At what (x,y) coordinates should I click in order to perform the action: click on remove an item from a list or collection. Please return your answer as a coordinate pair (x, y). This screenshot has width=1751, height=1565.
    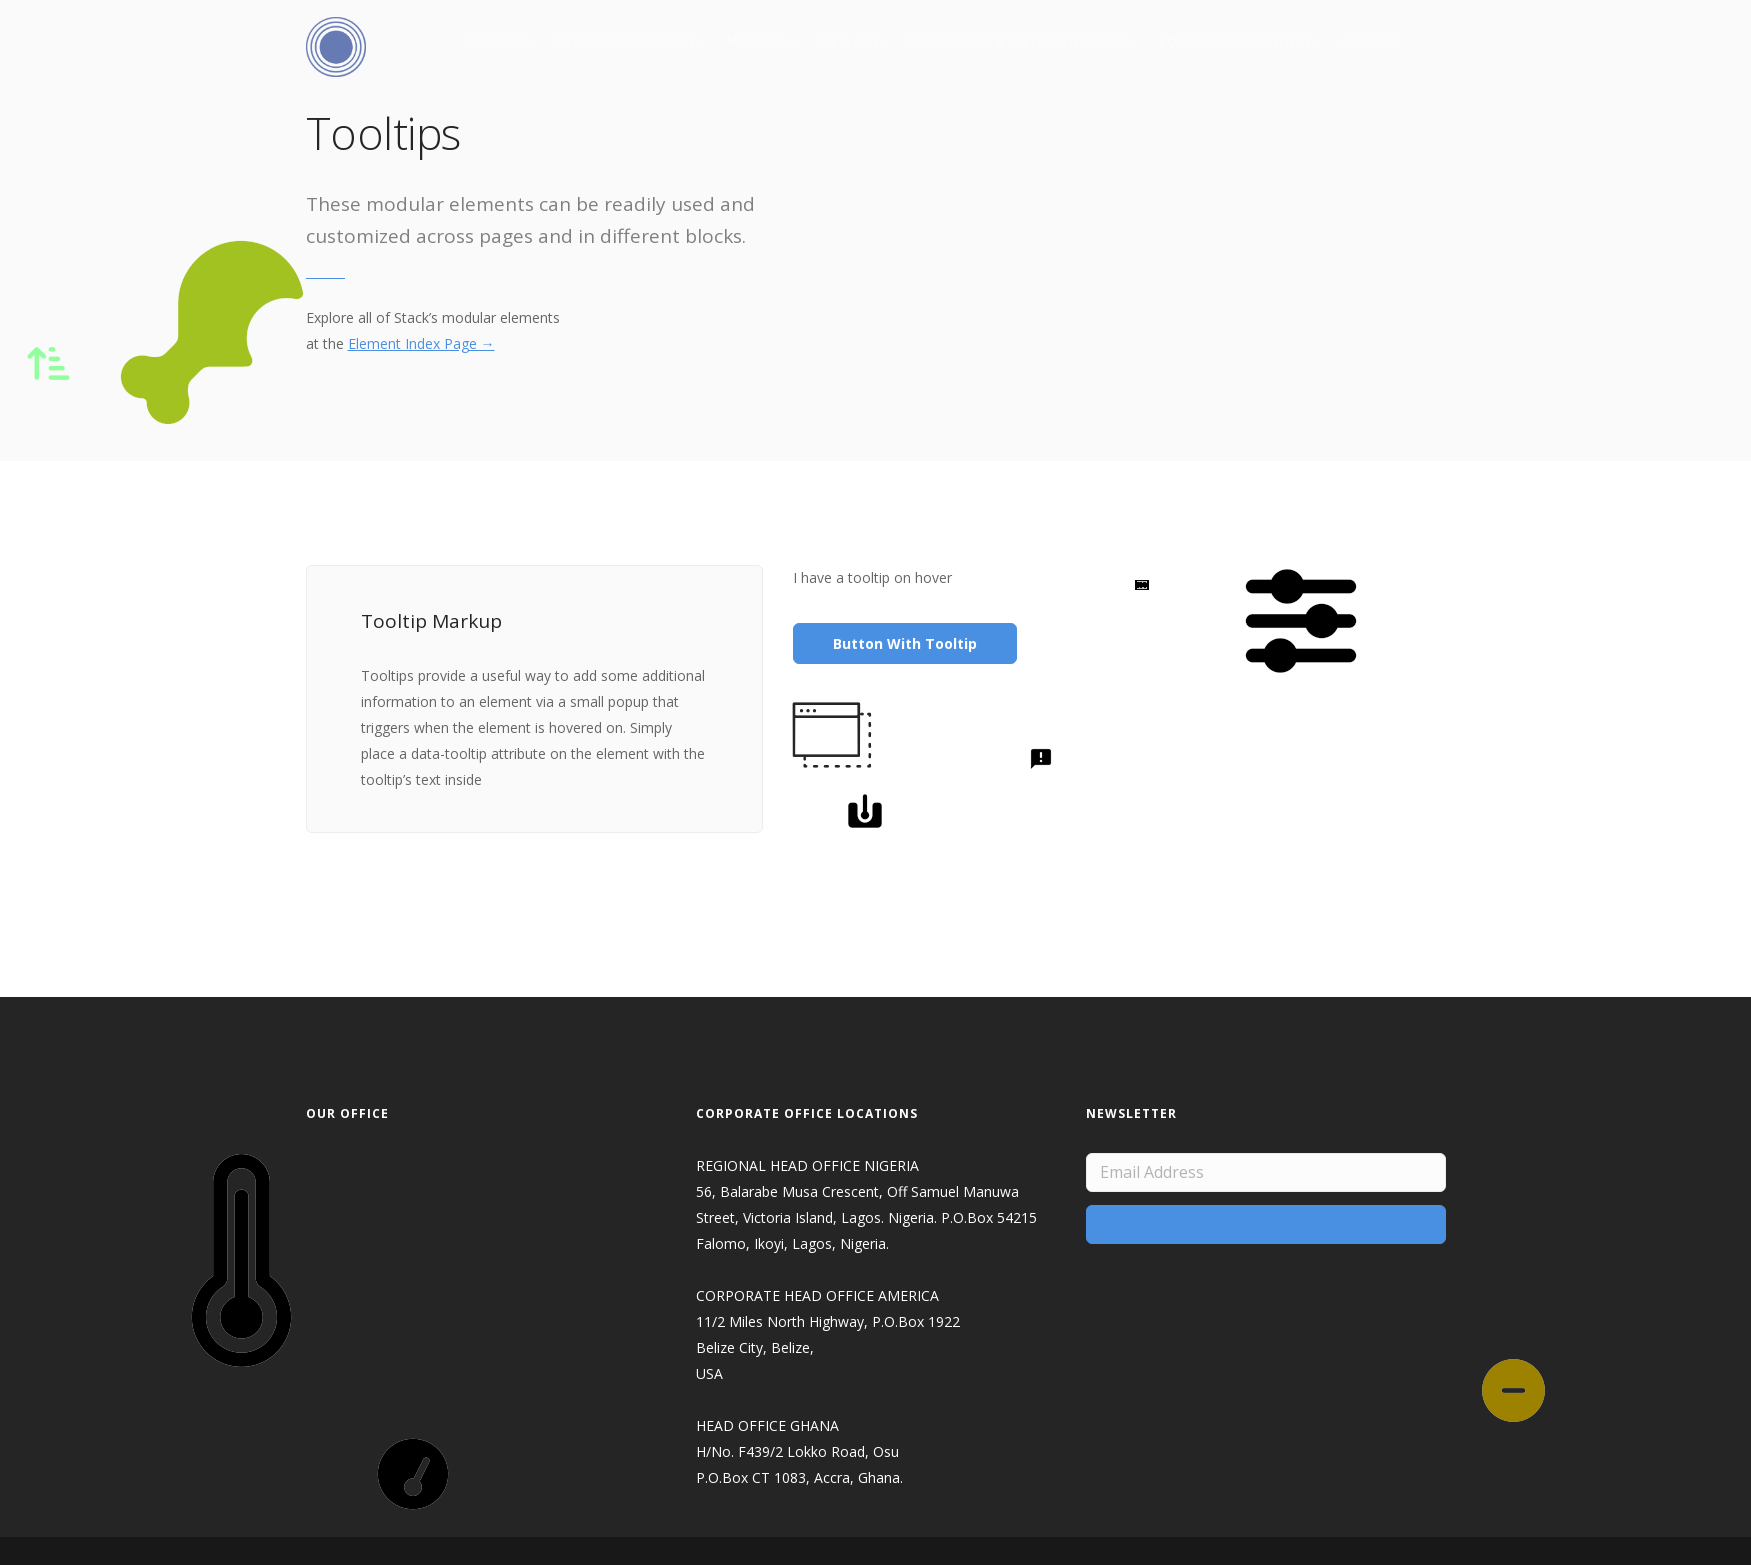
    Looking at the image, I should click on (1513, 1390).